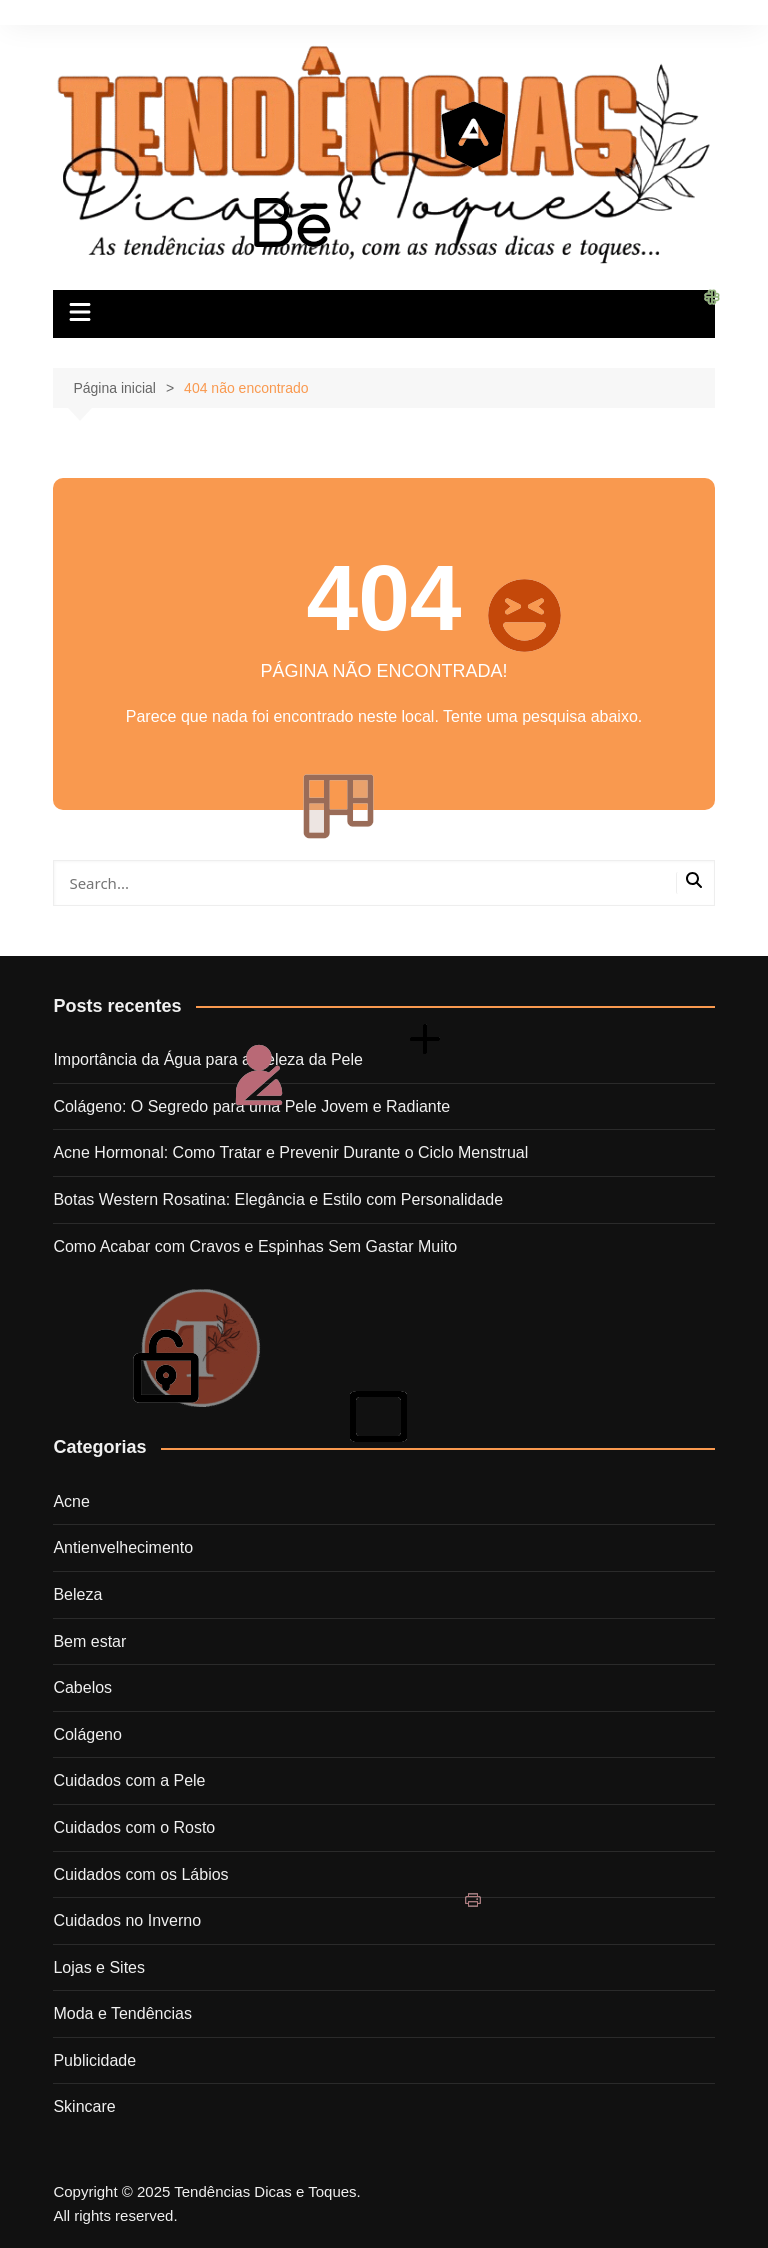  What do you see at coordinates (259, 1075) in the screenshot?
I see `indicates seatbelt status or safety reminder` at bounding box center [259, 1075].